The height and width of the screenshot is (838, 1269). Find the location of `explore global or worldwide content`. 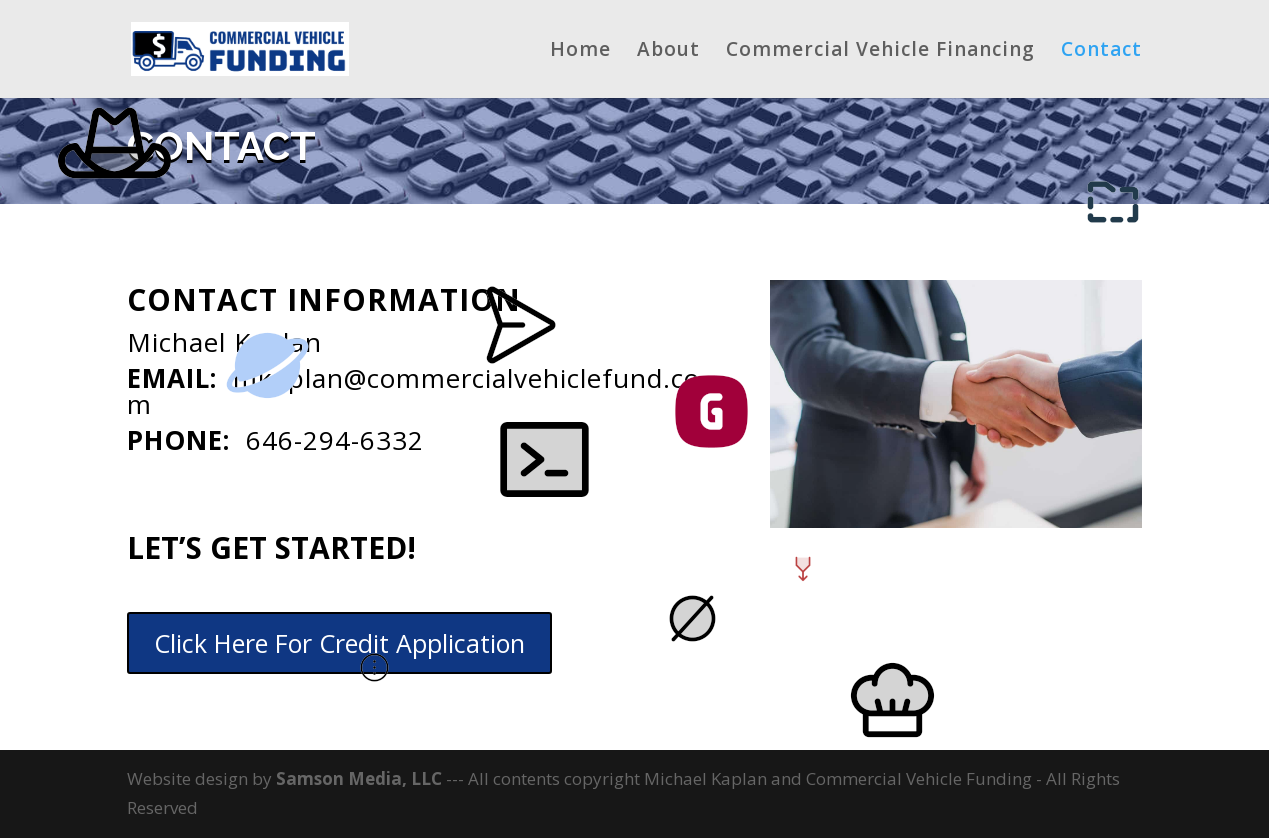

explore global or worldwide content is located at coordinates (267, 365).